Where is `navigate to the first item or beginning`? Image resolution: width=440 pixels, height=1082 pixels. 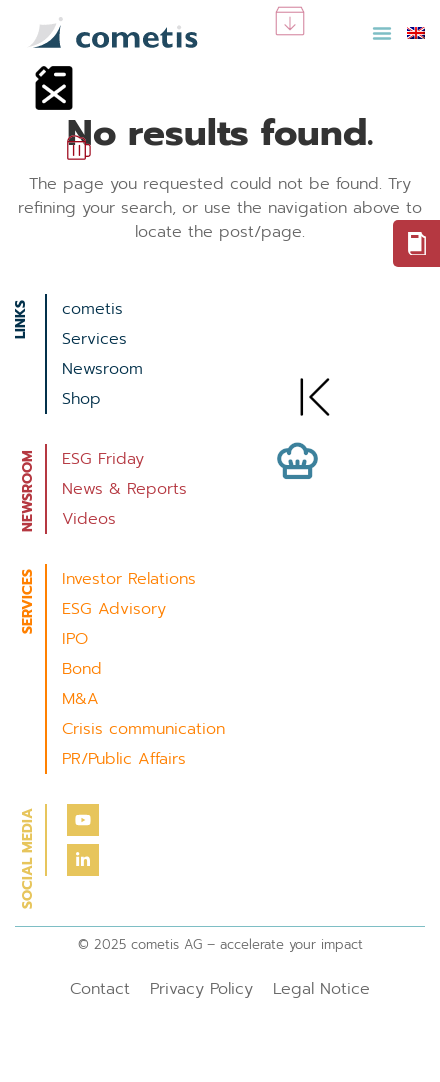
navigate to the first item or beginning is located at coordinates (314, 397).